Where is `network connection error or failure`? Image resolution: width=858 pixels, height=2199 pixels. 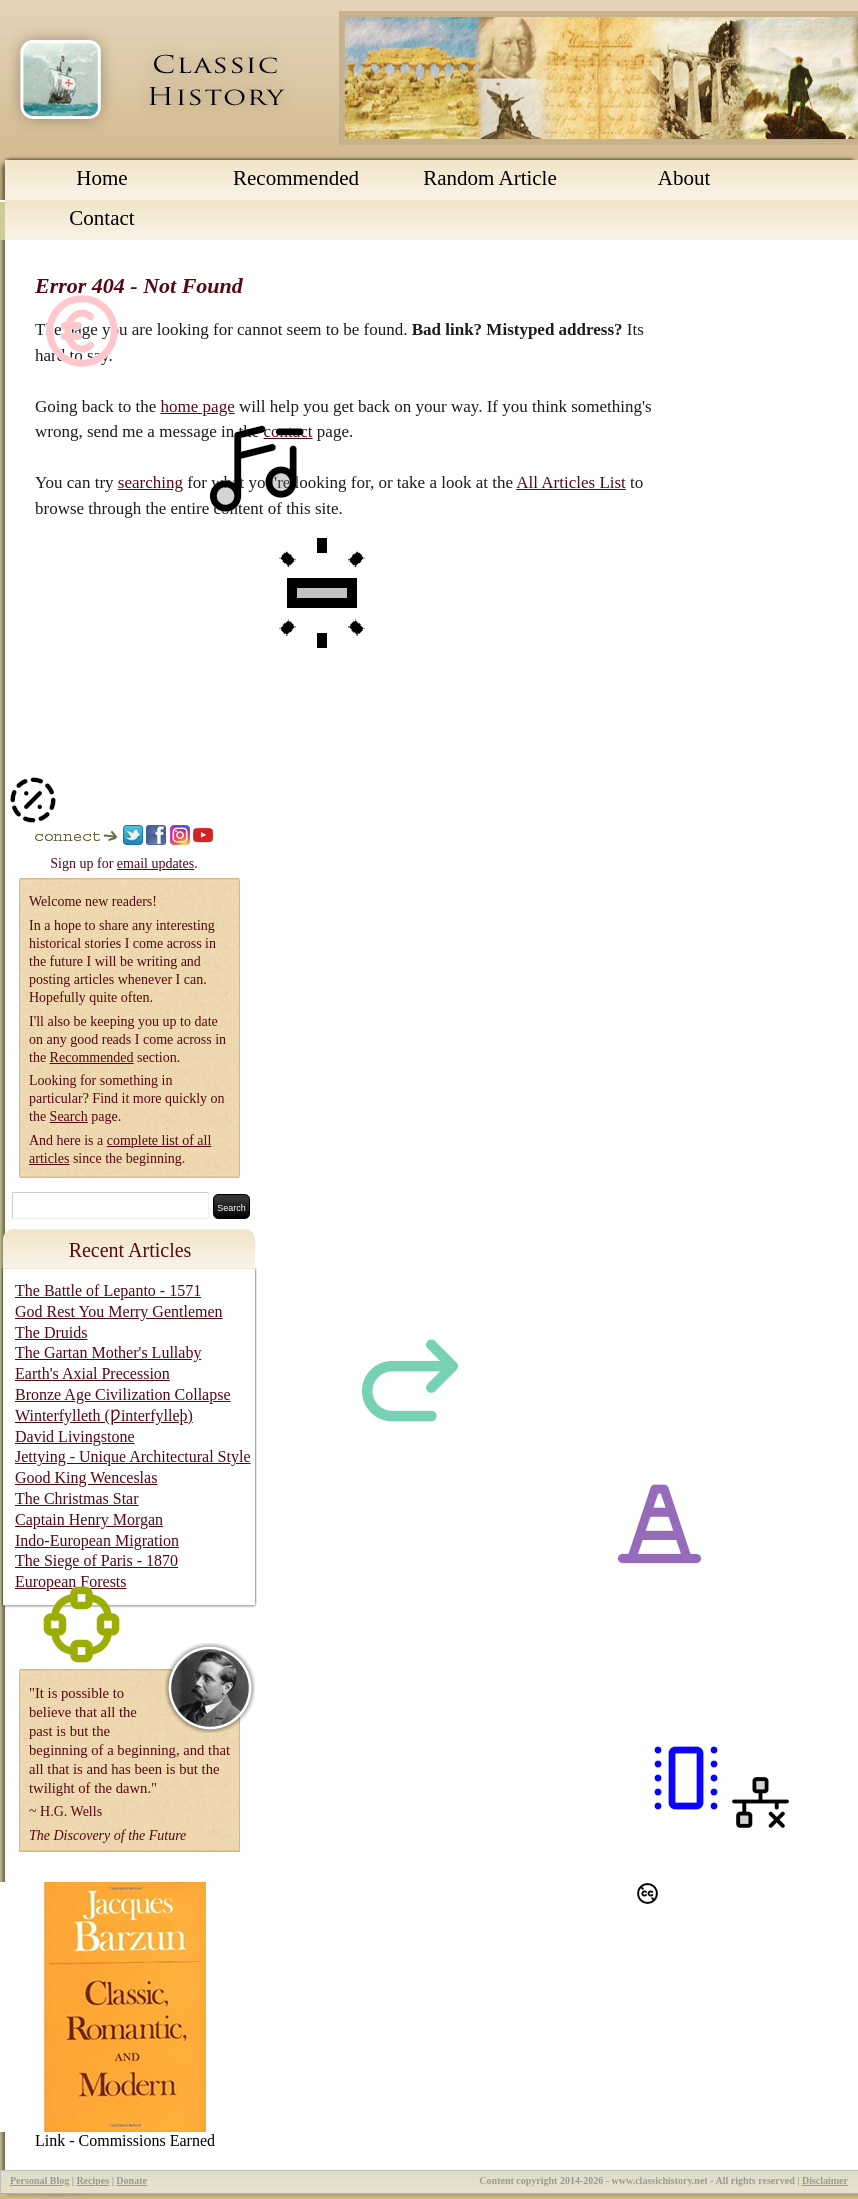
network connection error or failure is located at coordinates (760, 1803).